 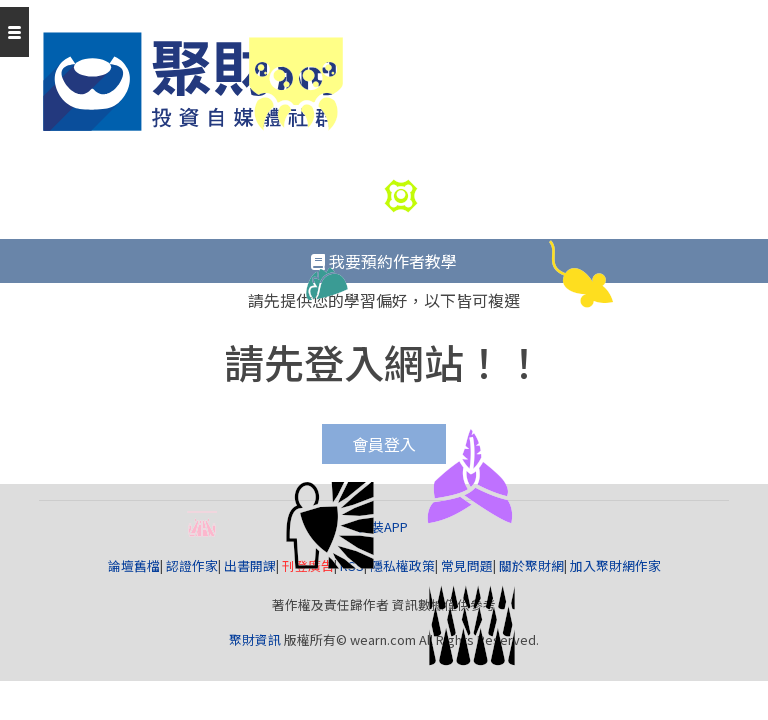 I want to click on activate protective shield or barrier, so click(x=330, y=525).